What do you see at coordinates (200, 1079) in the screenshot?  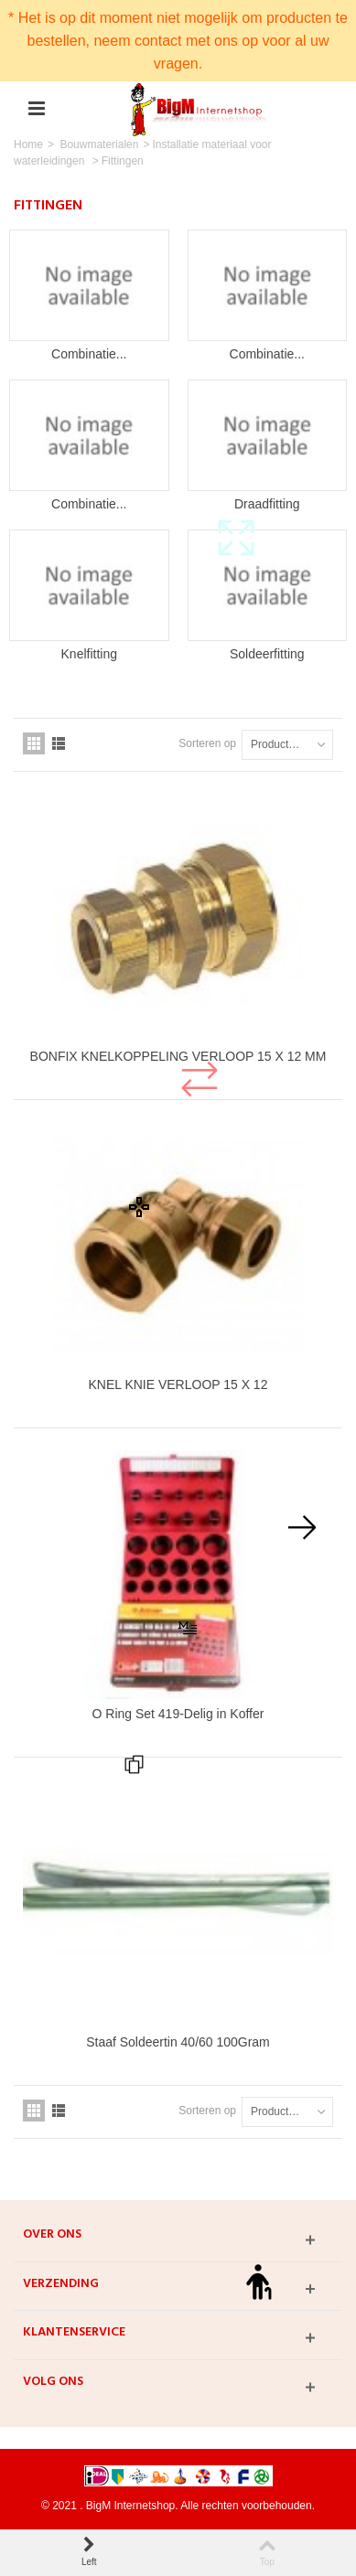 I see `swap or exchange items` at bounding box center [200, 1079].